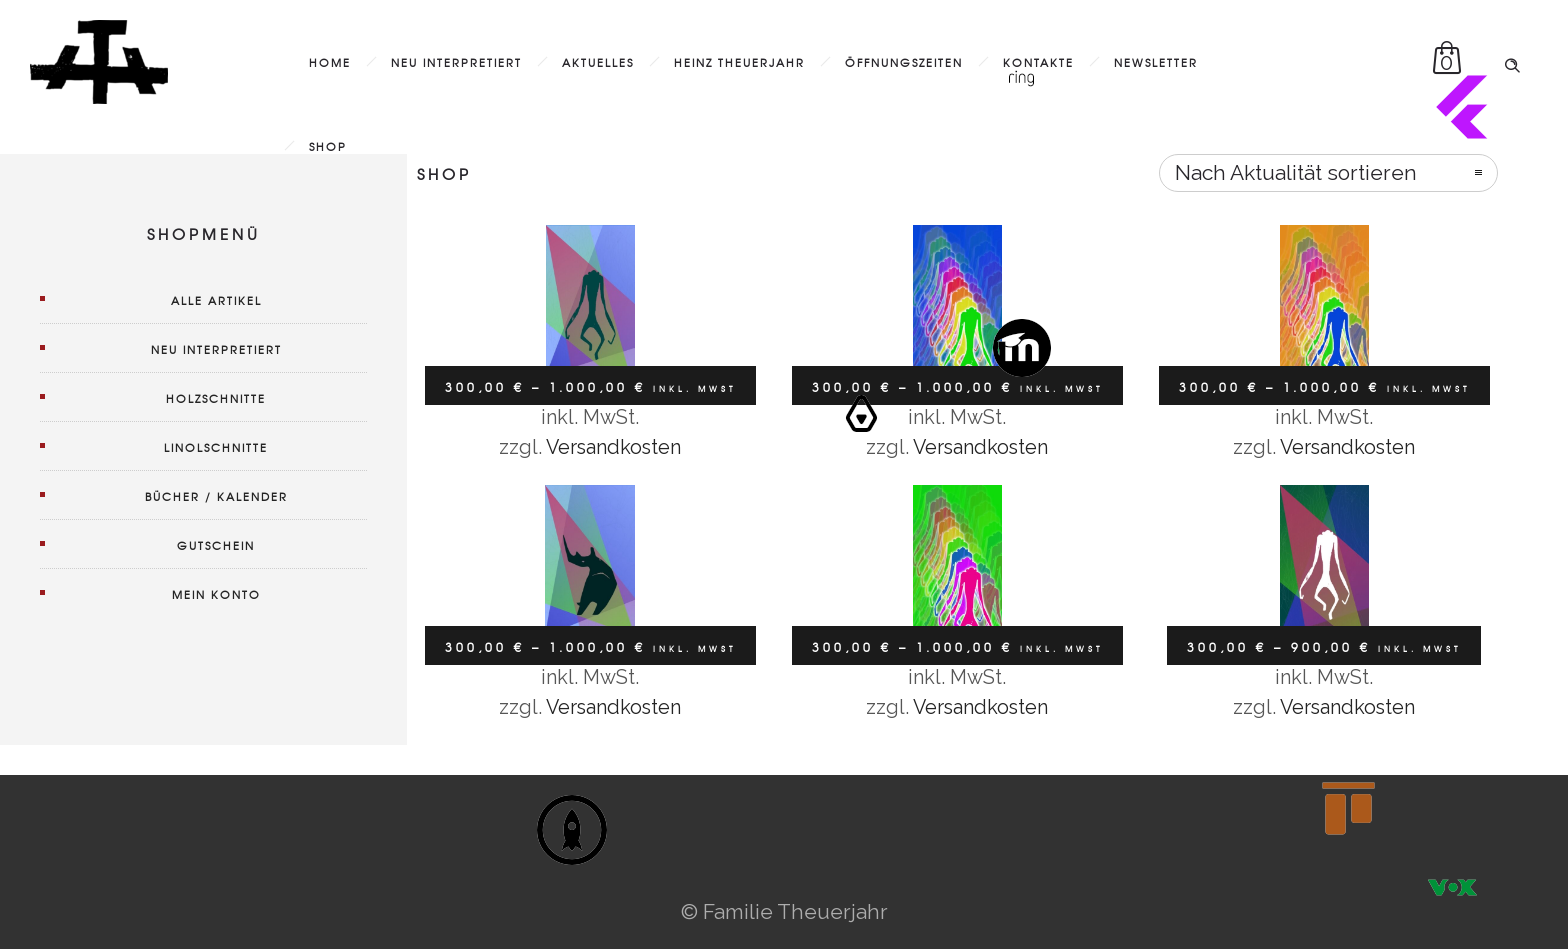 Image resolution: width=1568 pixels, height=949 pixels. What do you see at coordinates (1022, 348) in the screenshot?
I see `open Moodle learning management system` at bounding box center [1022, 348].